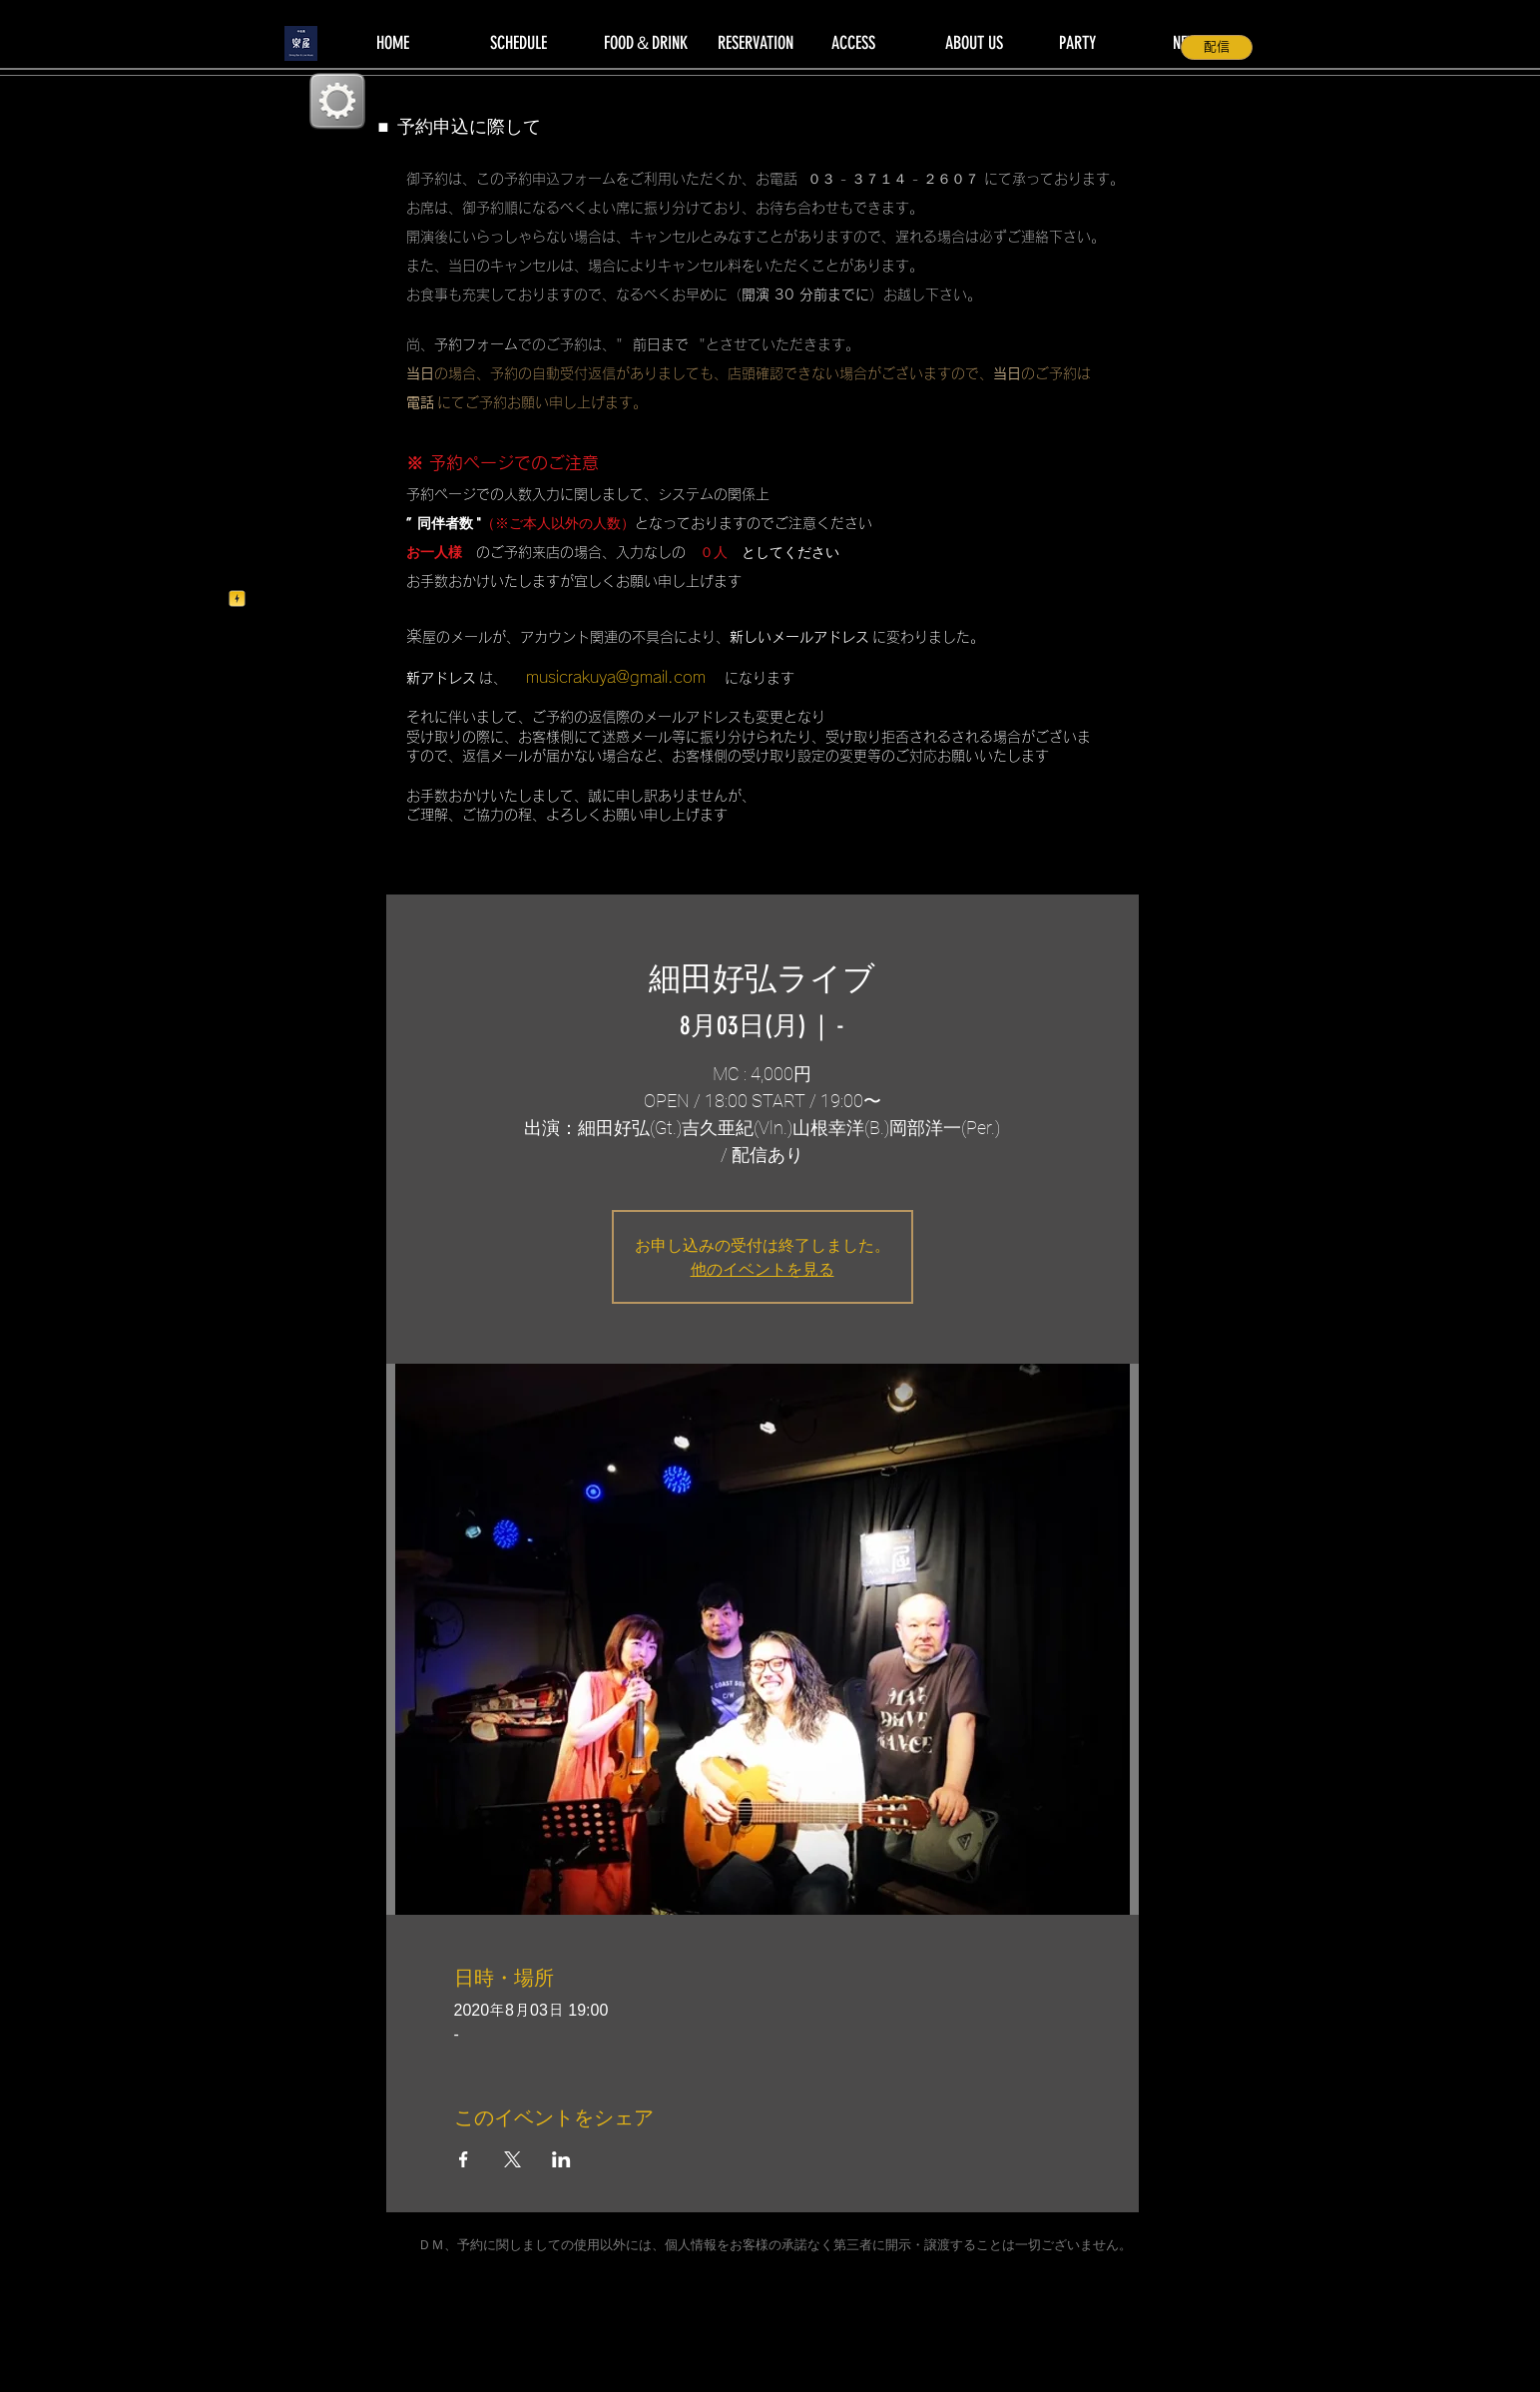 The image size is (1540, 2392). Describe the element at coordinates (337, 101) in the screenshot. I see `shared library file type indicator` at that location.